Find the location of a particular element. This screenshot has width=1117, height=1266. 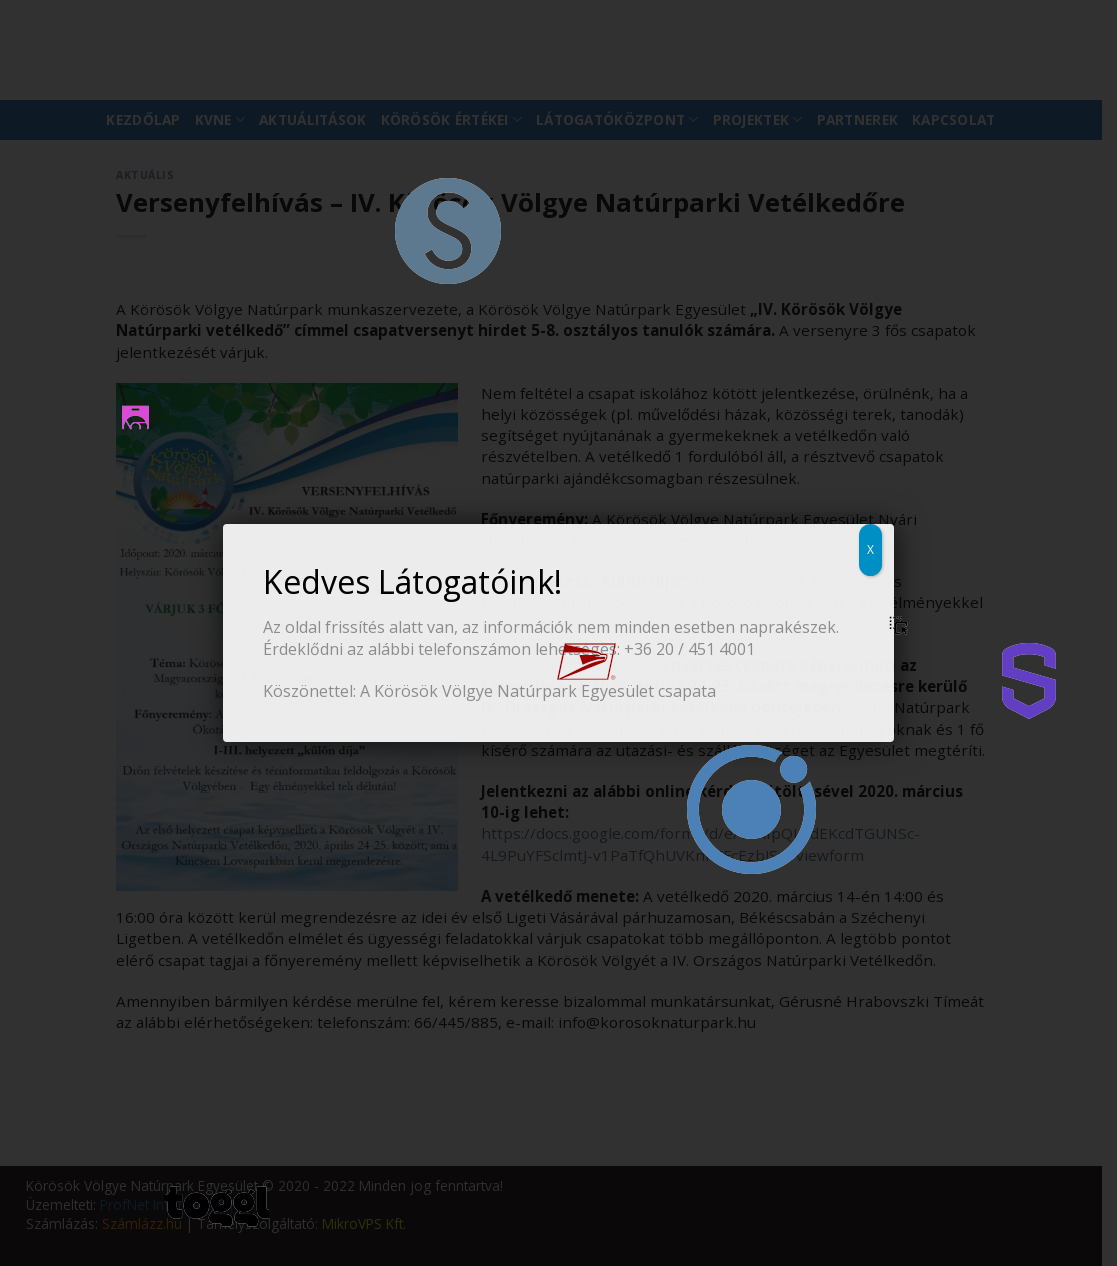

drag and drop to rearrange items is located at coordinates (898, 625).